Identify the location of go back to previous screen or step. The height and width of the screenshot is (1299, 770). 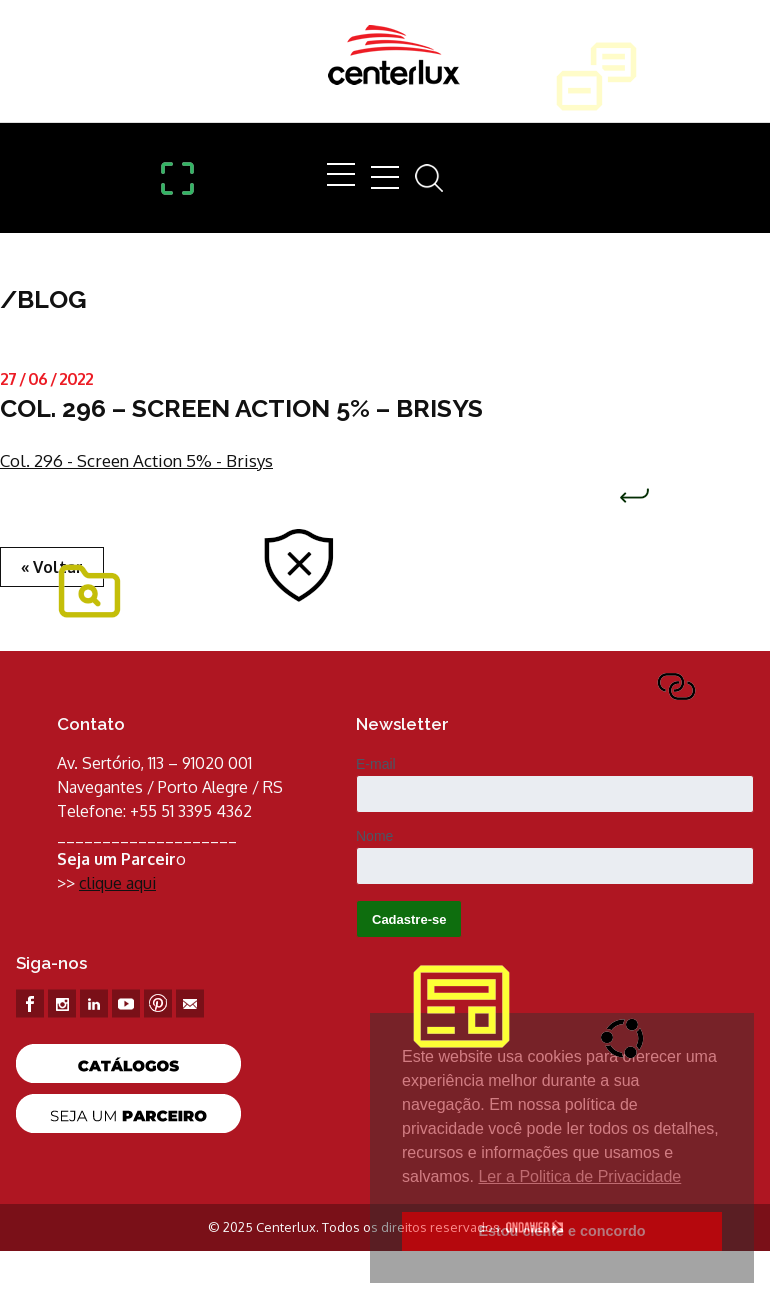
(634, 495).